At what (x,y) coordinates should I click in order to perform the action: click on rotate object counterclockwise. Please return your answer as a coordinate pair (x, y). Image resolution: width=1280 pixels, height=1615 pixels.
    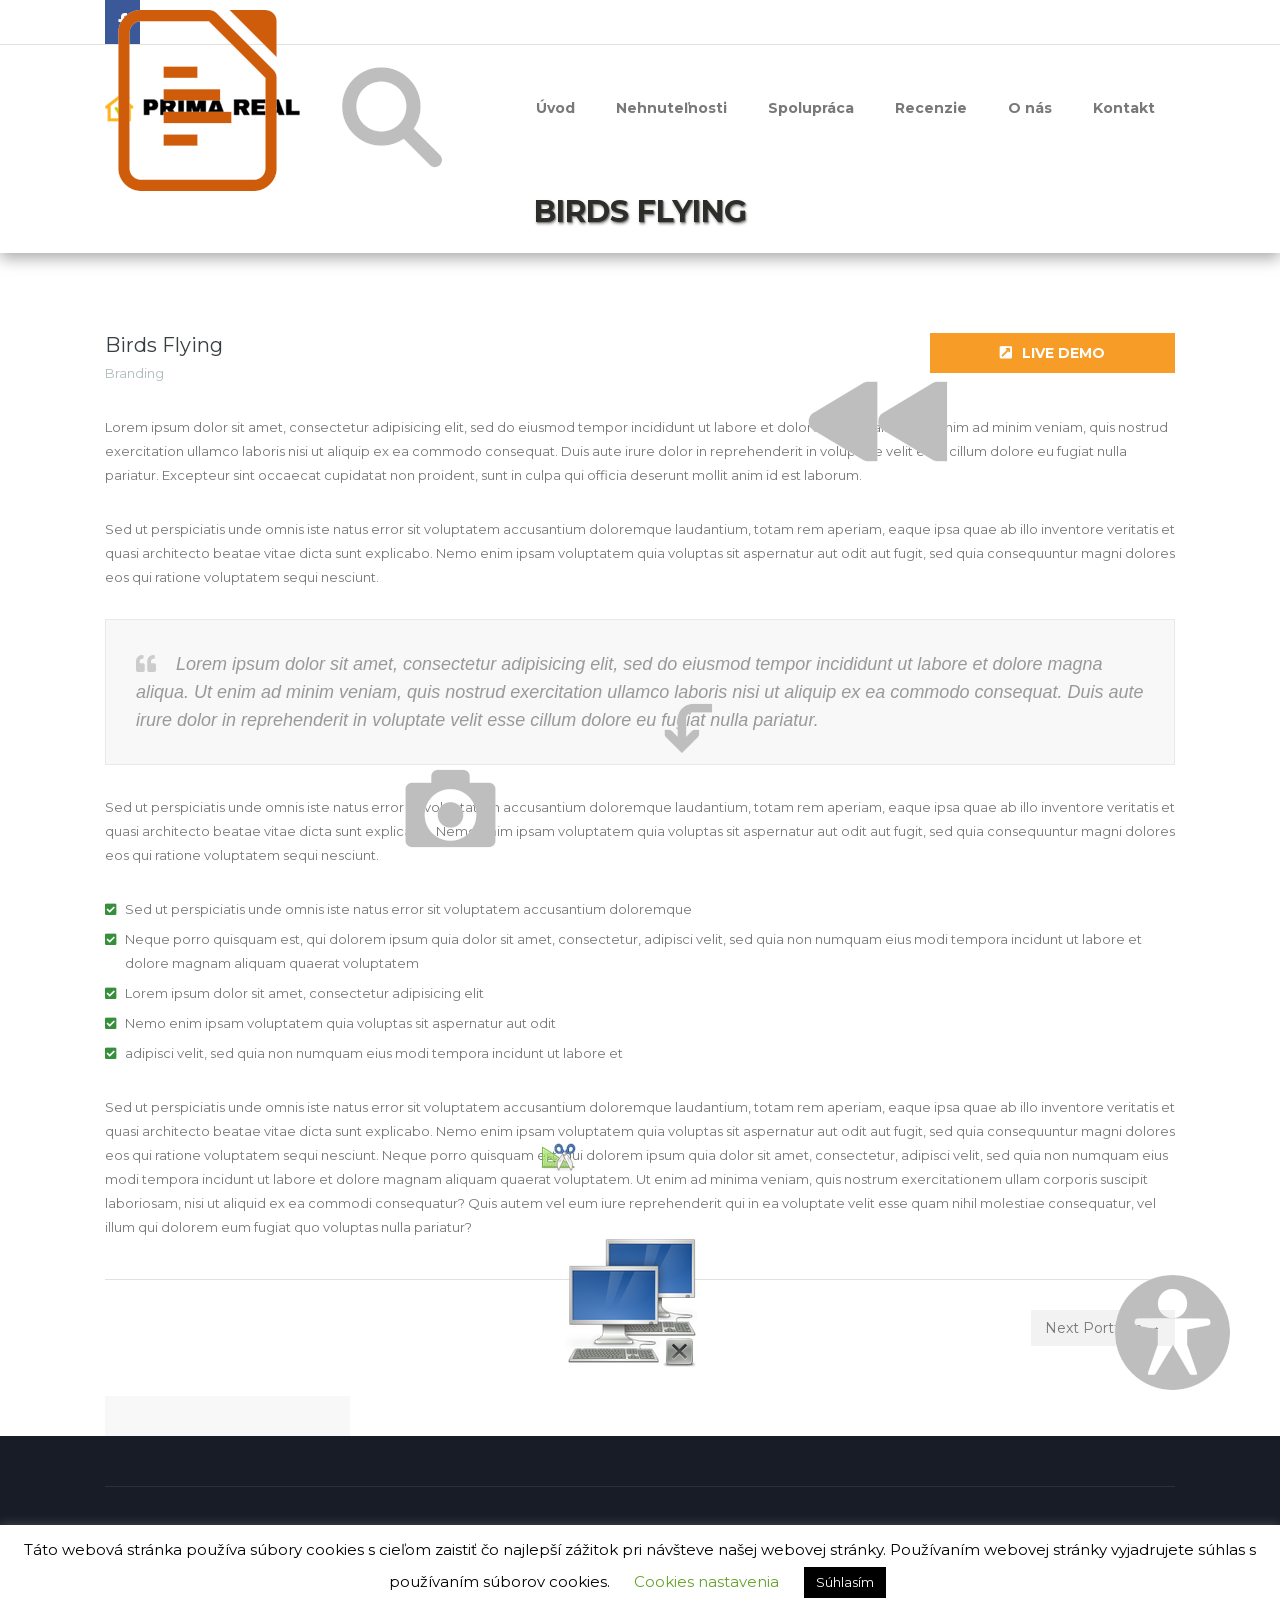
    Looking at the image, I should click on (690, 725).